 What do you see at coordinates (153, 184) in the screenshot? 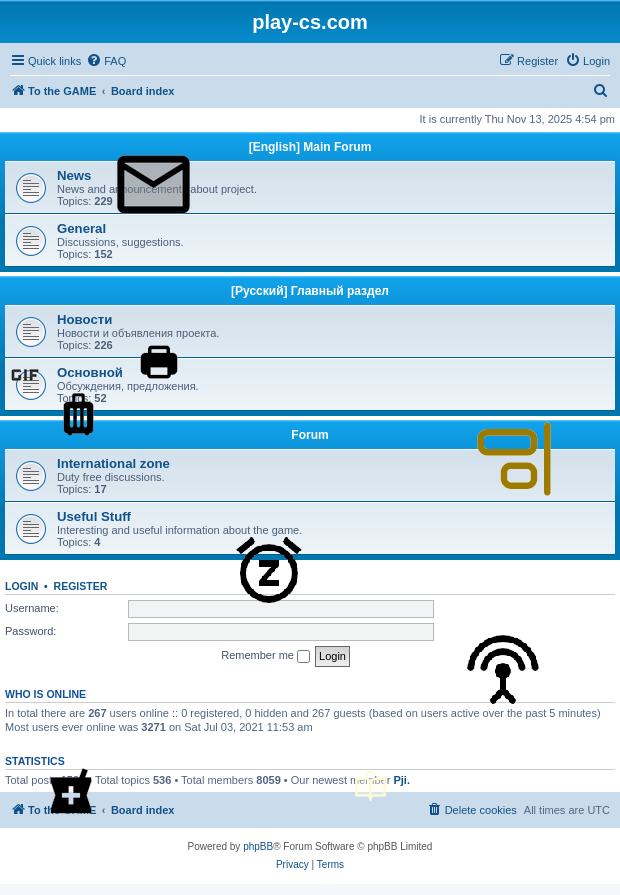
I see `access your email inbox` at bounding box center [153, 184].